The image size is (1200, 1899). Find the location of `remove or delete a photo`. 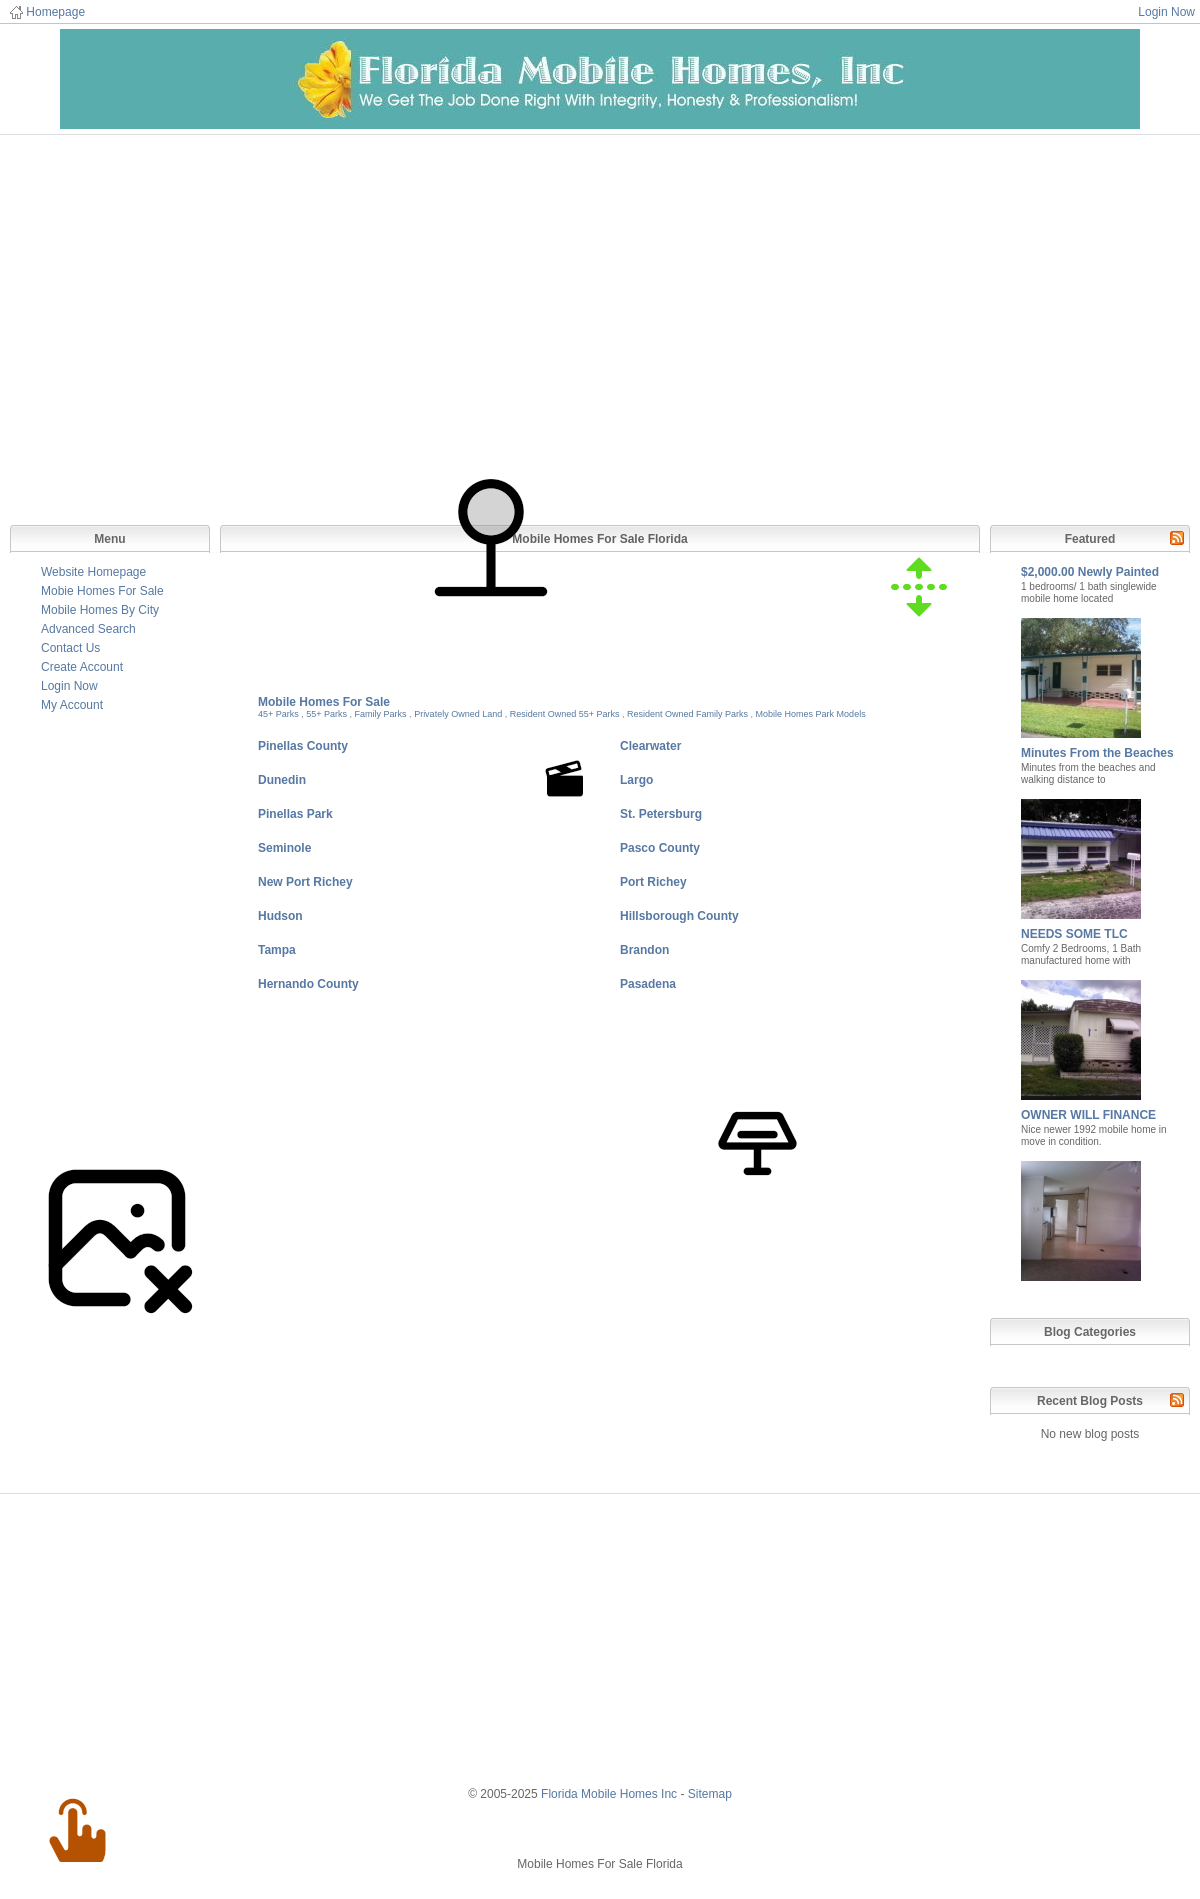

remove or delete a photo is located at coordinates (117, 1238).